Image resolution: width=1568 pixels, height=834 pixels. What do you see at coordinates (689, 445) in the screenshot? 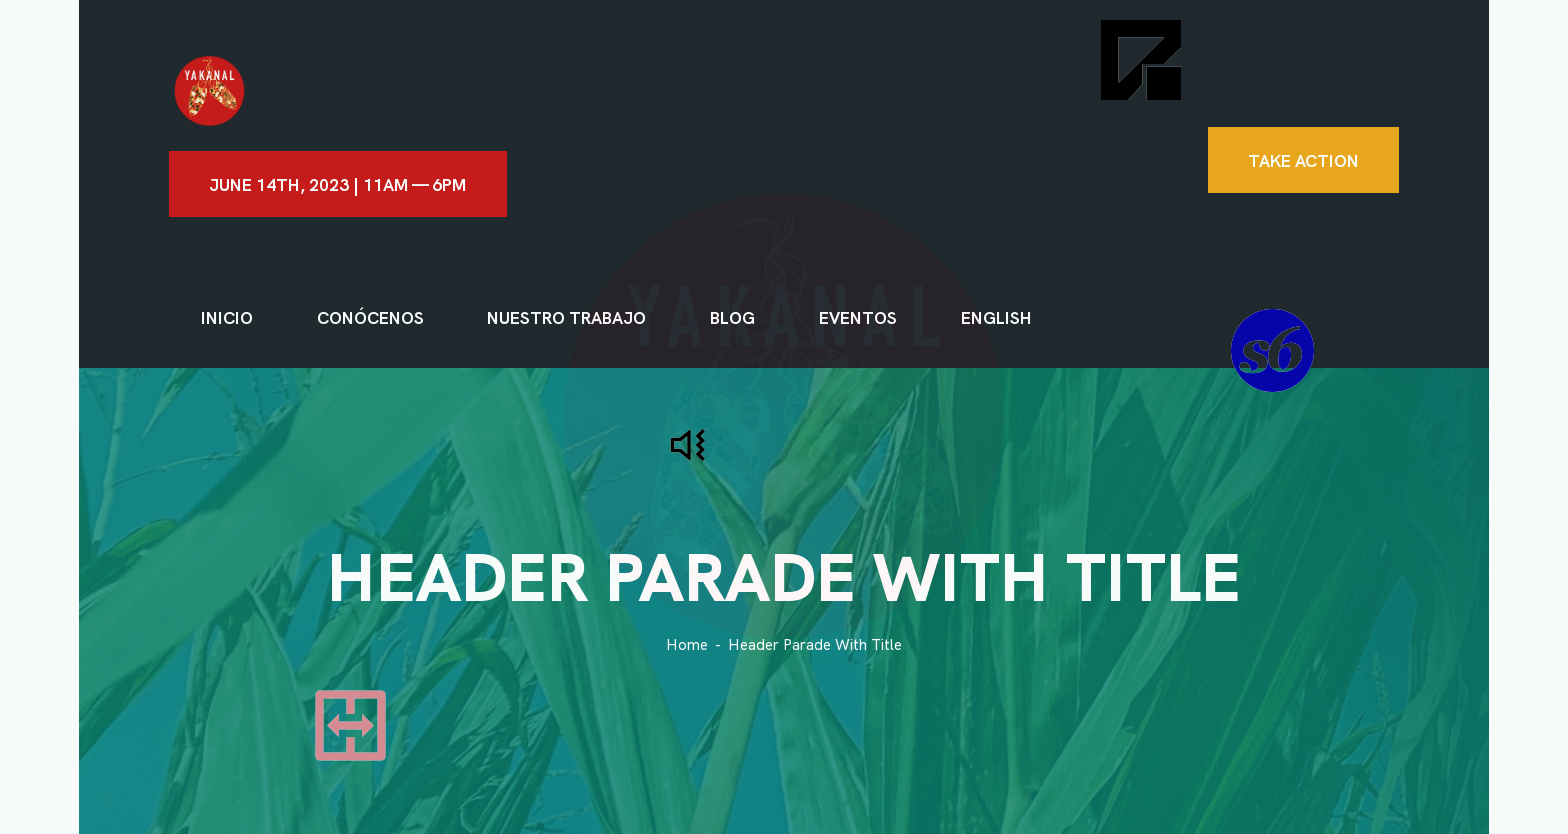
I see `set device to vibrate mode` at bounding box center [689, 445].